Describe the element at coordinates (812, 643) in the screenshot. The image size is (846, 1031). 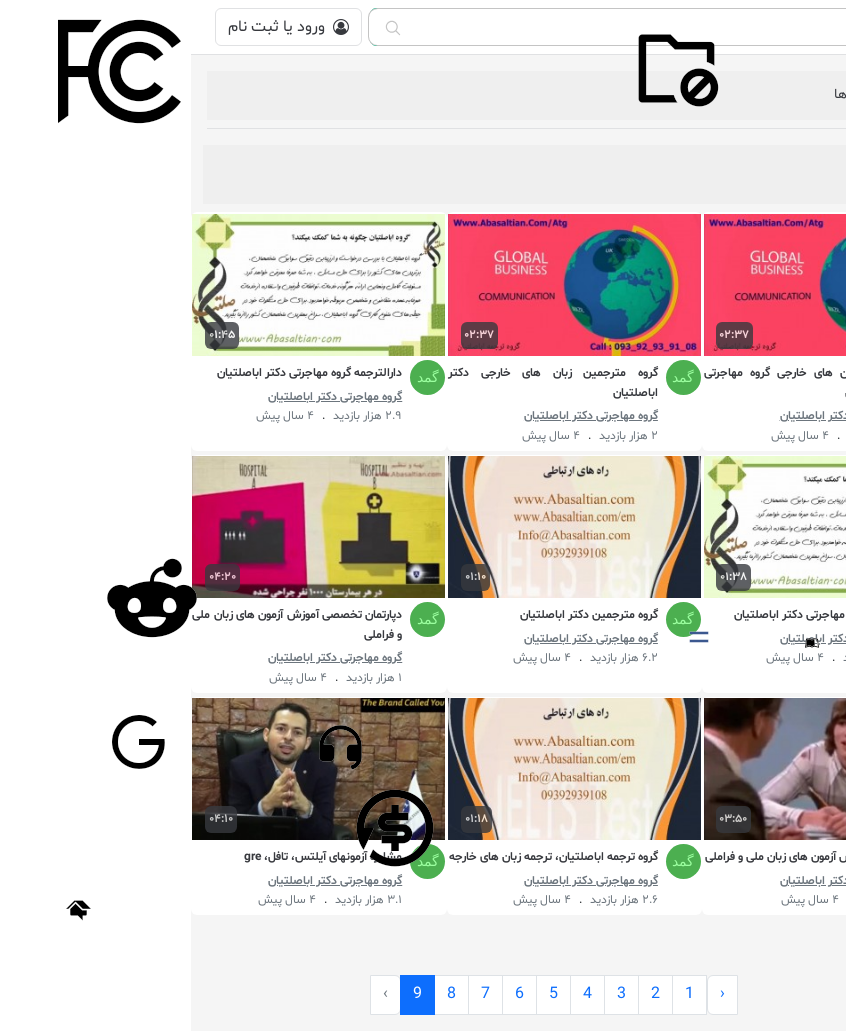
I see `leanpub publishing platform logo` at that location.